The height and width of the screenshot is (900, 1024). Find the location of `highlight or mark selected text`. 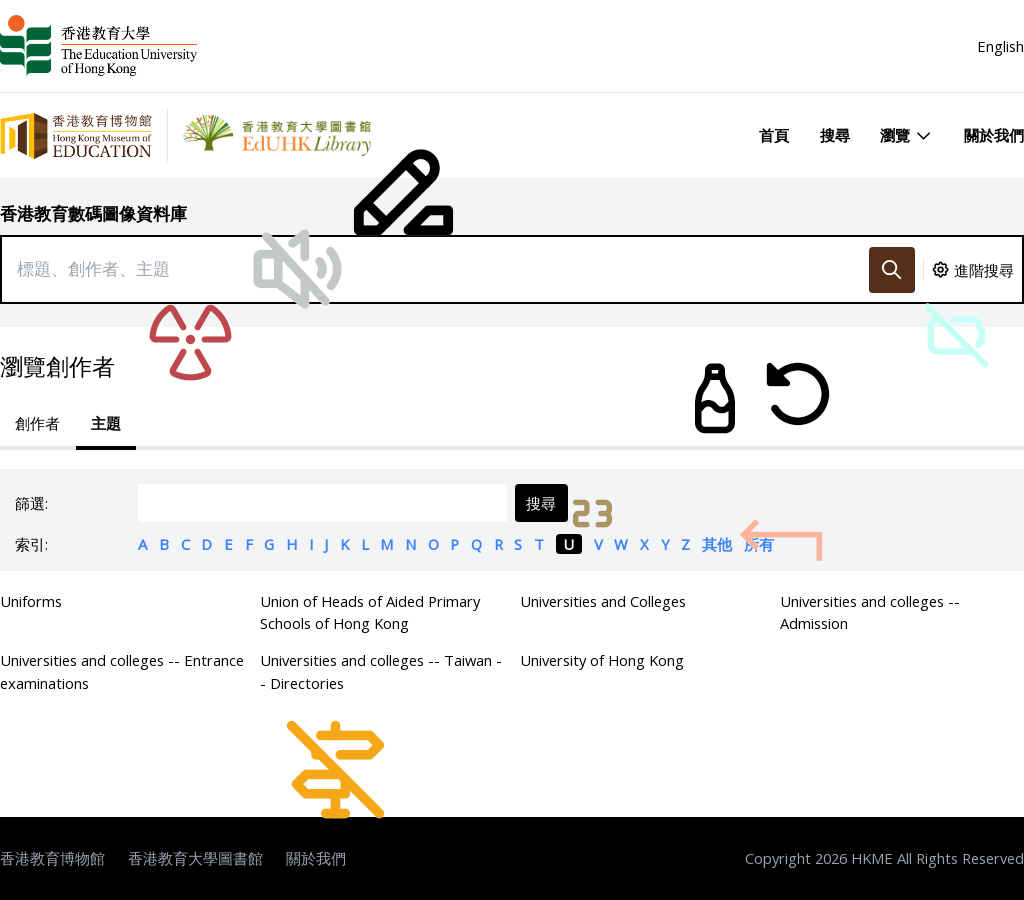

highlight or mark selected text is located at coordinates (403, 195).